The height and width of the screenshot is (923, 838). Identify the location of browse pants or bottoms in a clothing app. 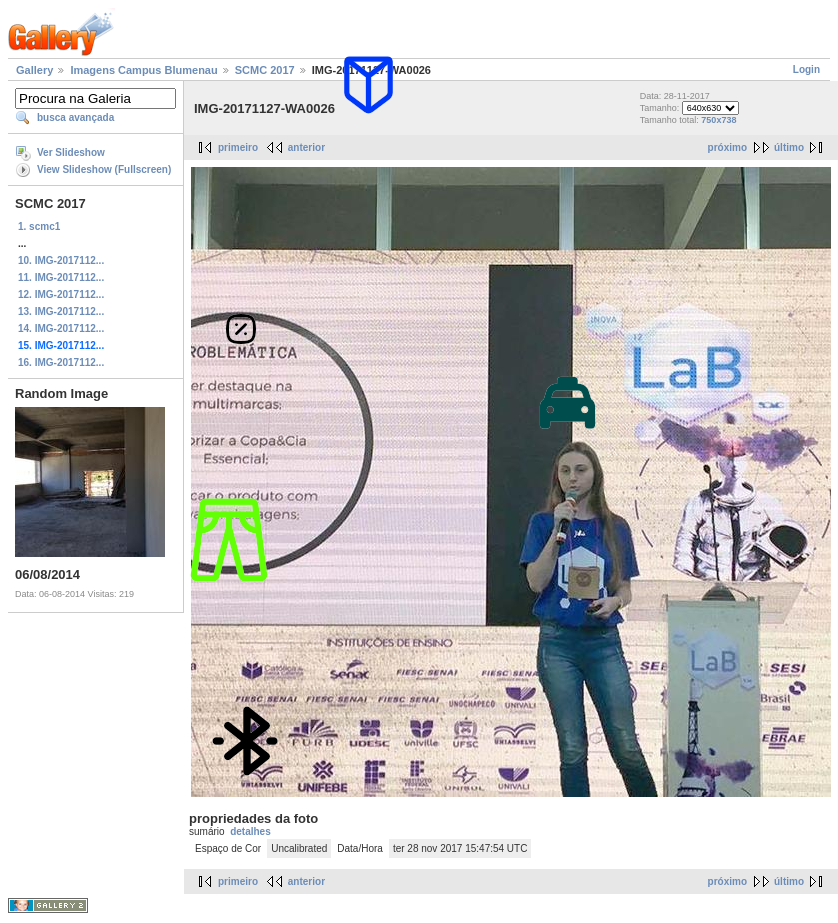
(229, 540).